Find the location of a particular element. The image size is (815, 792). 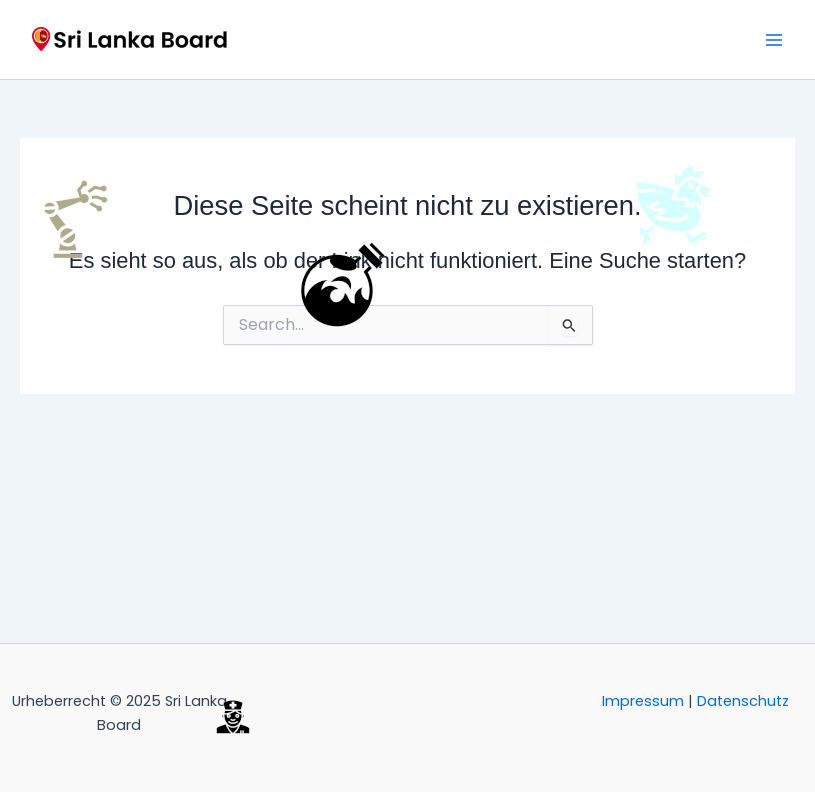

select chicken in a farming or cooking game is located at coordinates (674, 205).